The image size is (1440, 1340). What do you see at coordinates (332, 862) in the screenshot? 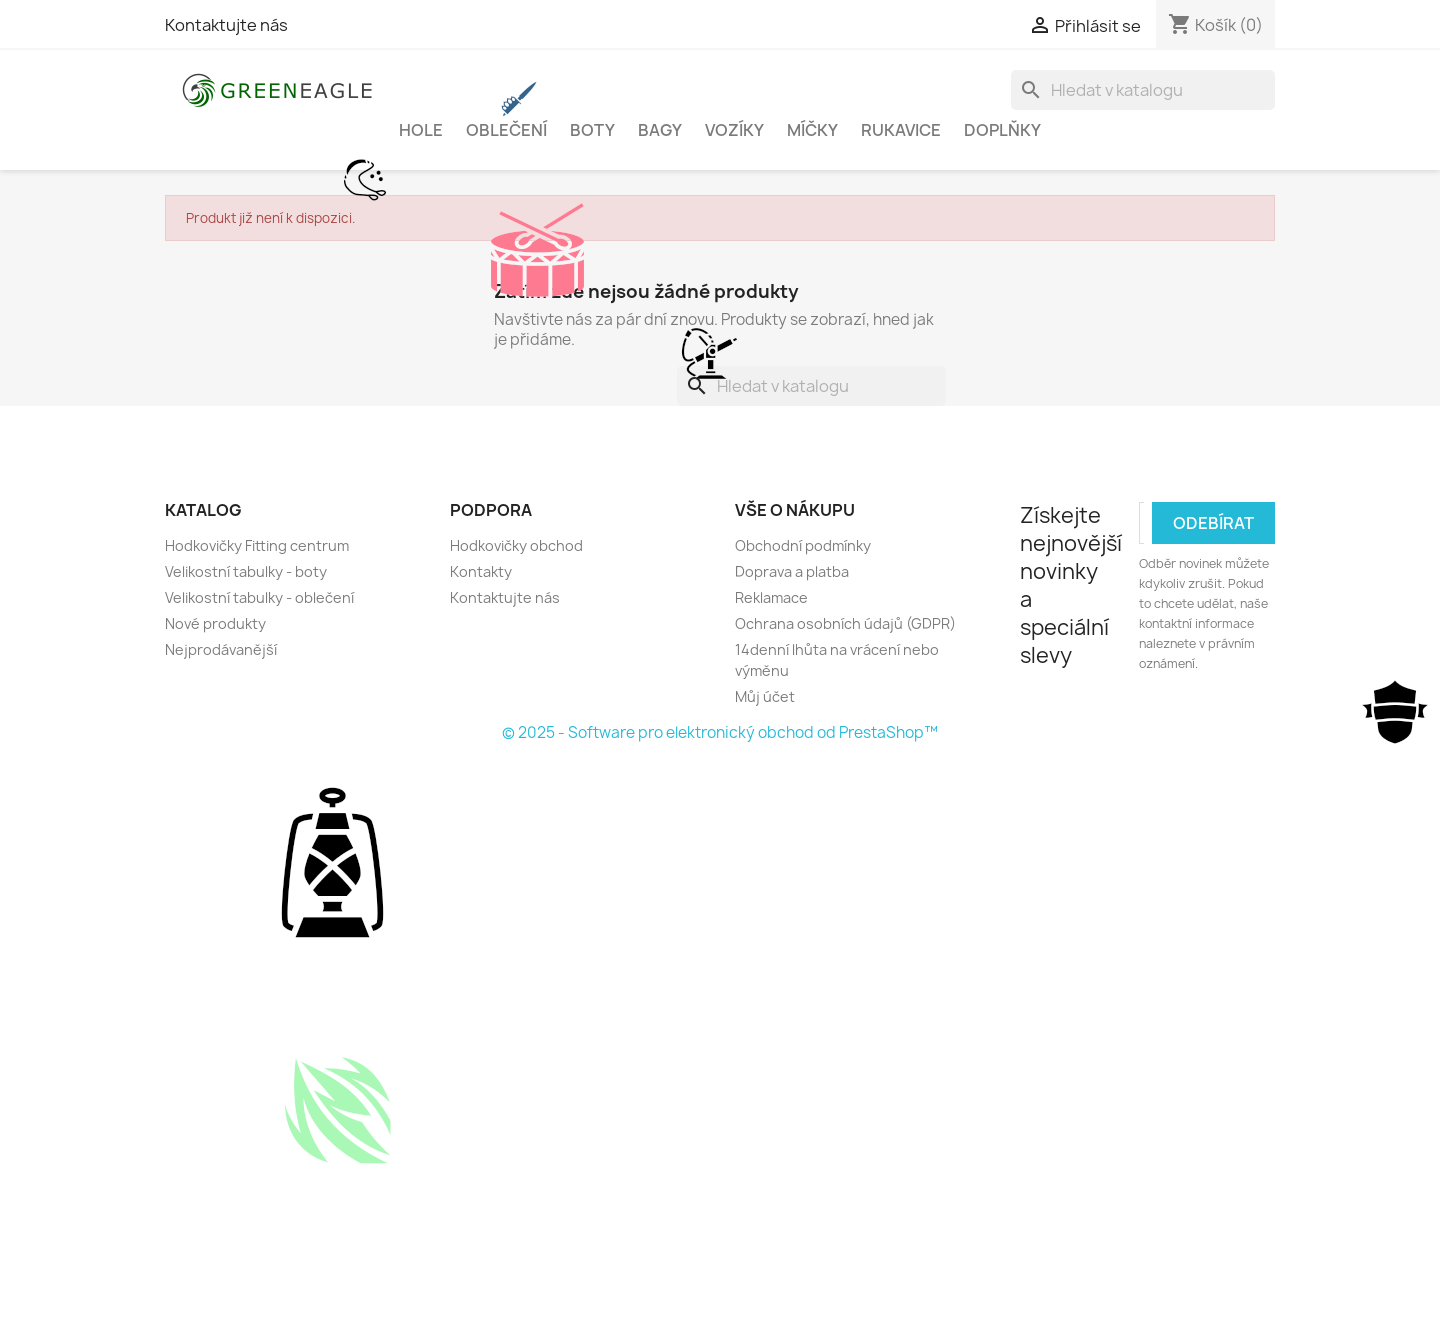
I see `toggle light or dark mode` at bounding box center [332, 862].